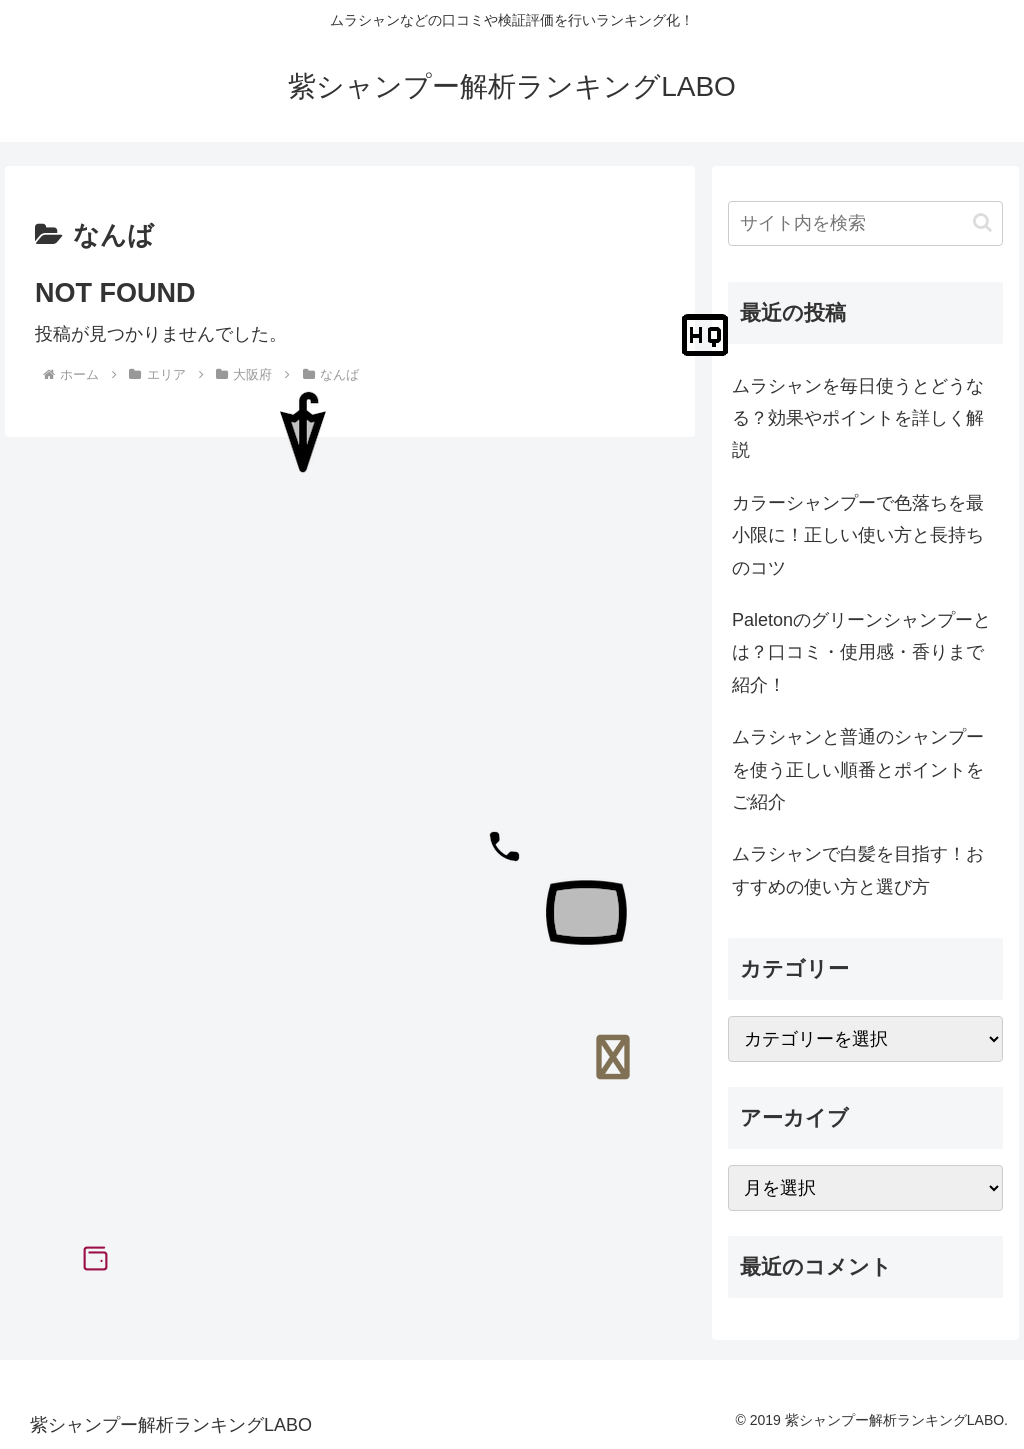  Describe the element at coordinates (586, 912) in the screenshot. I see `switch to wide-angle or panorama camera mode` at that location.